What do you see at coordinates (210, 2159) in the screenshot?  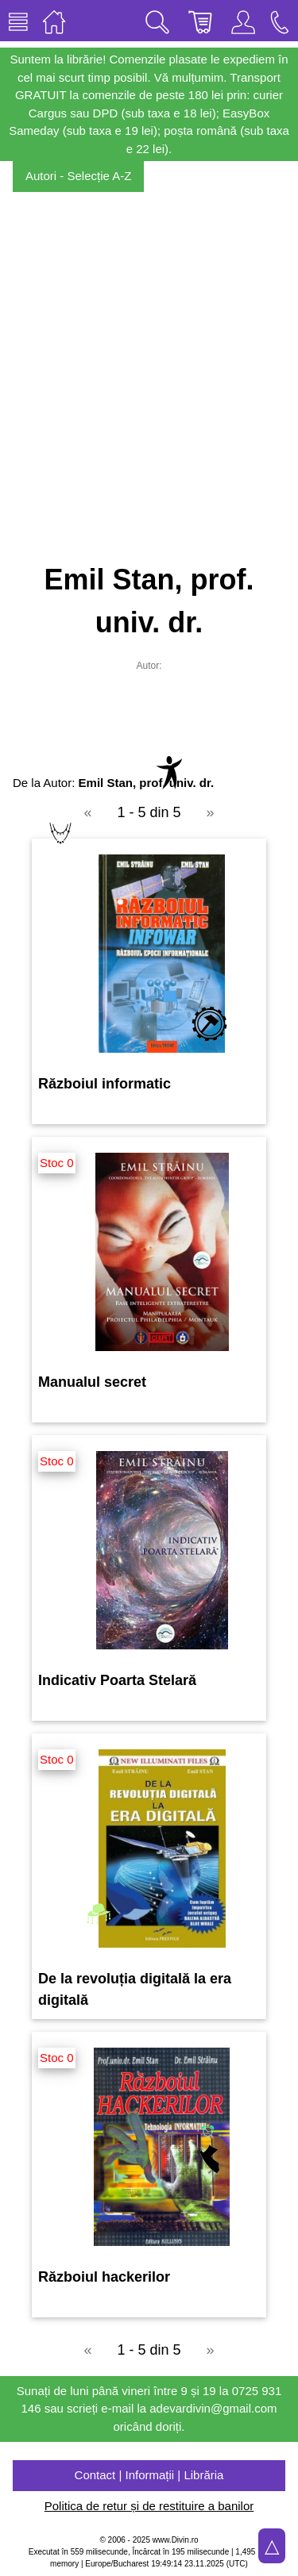 I see `select Peru as your country or region` at bounding box center [210, 2159].